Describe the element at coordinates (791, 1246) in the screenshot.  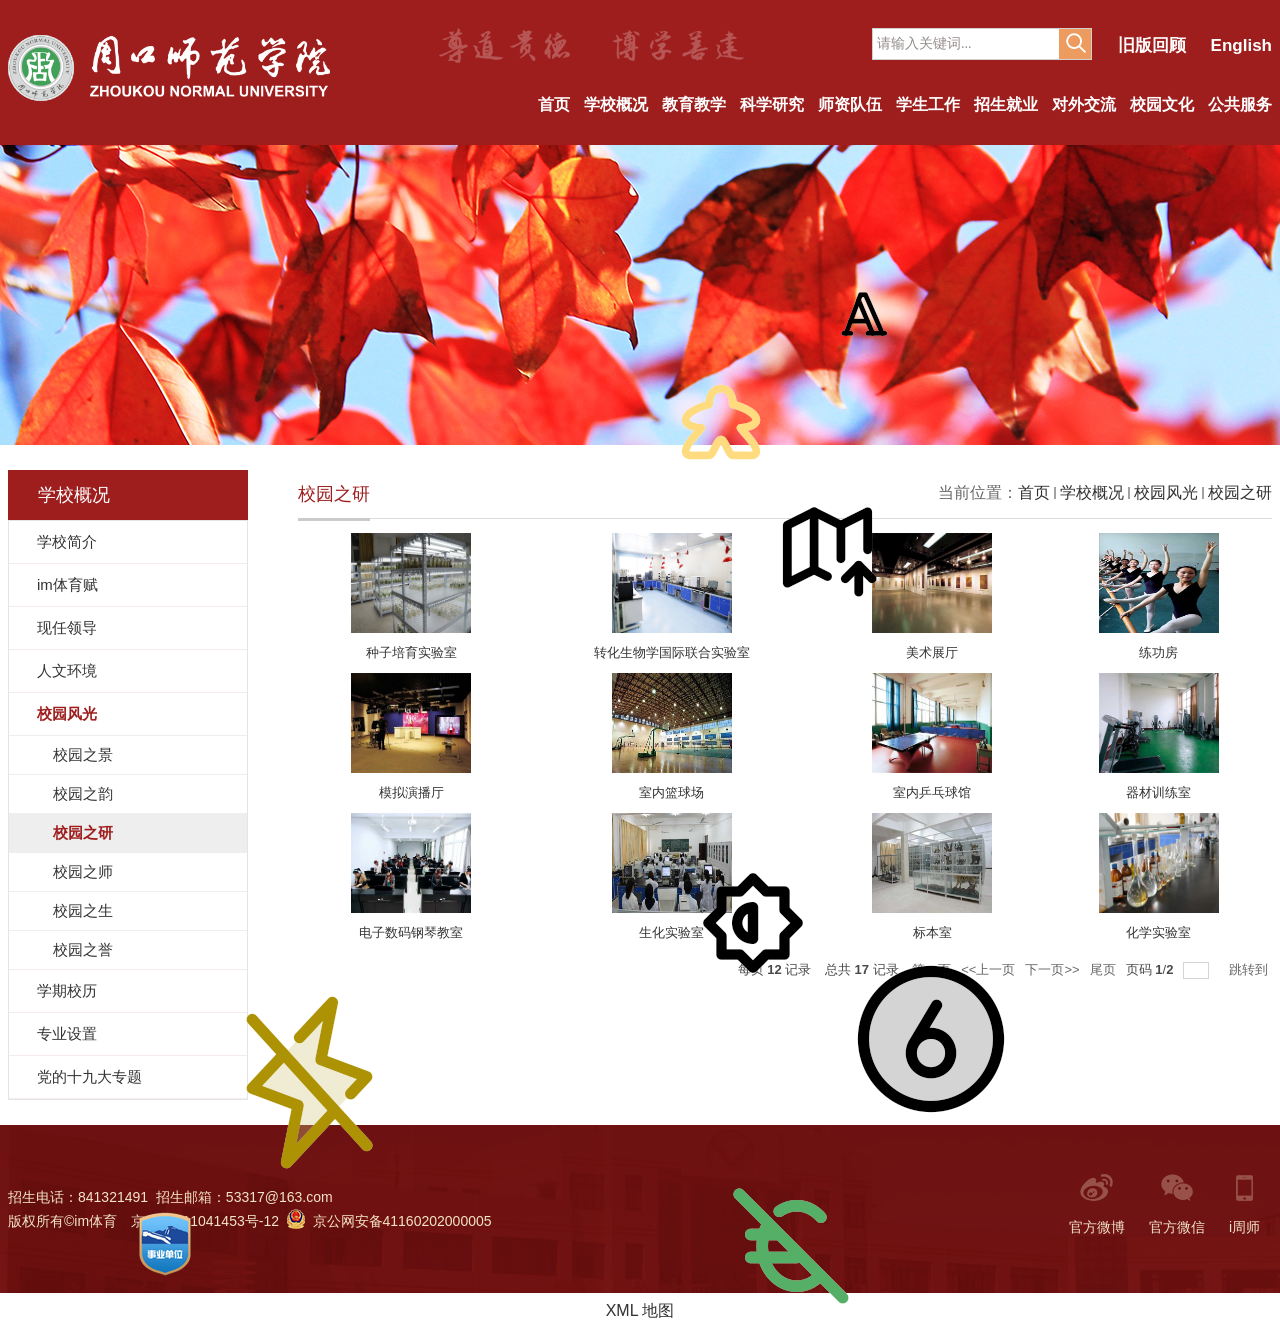
I see `indicates euro payment is unavailable` at that location.